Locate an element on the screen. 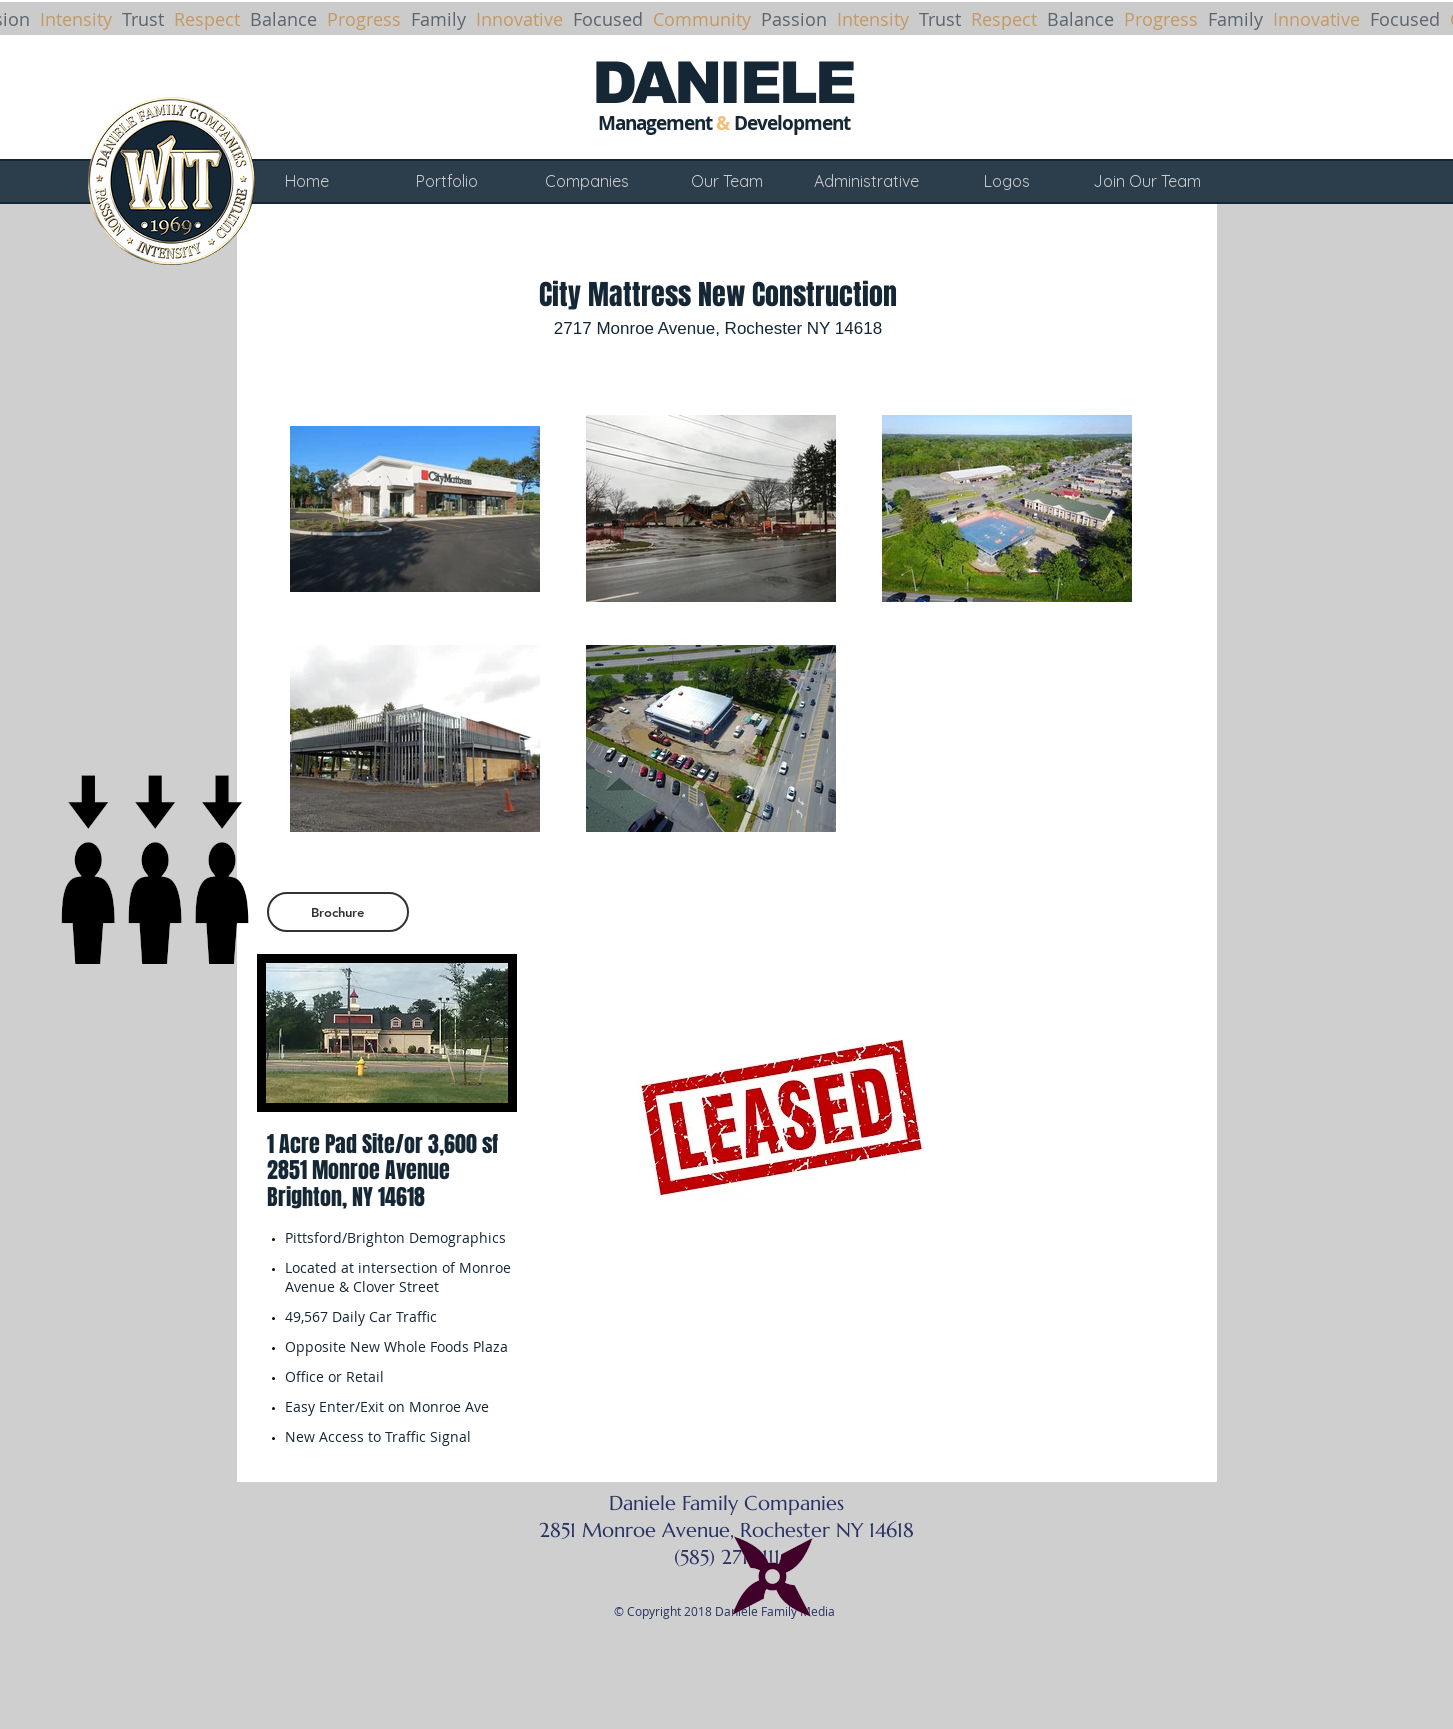  select ninja or stealth character class is located at coordinates (772, 1576).